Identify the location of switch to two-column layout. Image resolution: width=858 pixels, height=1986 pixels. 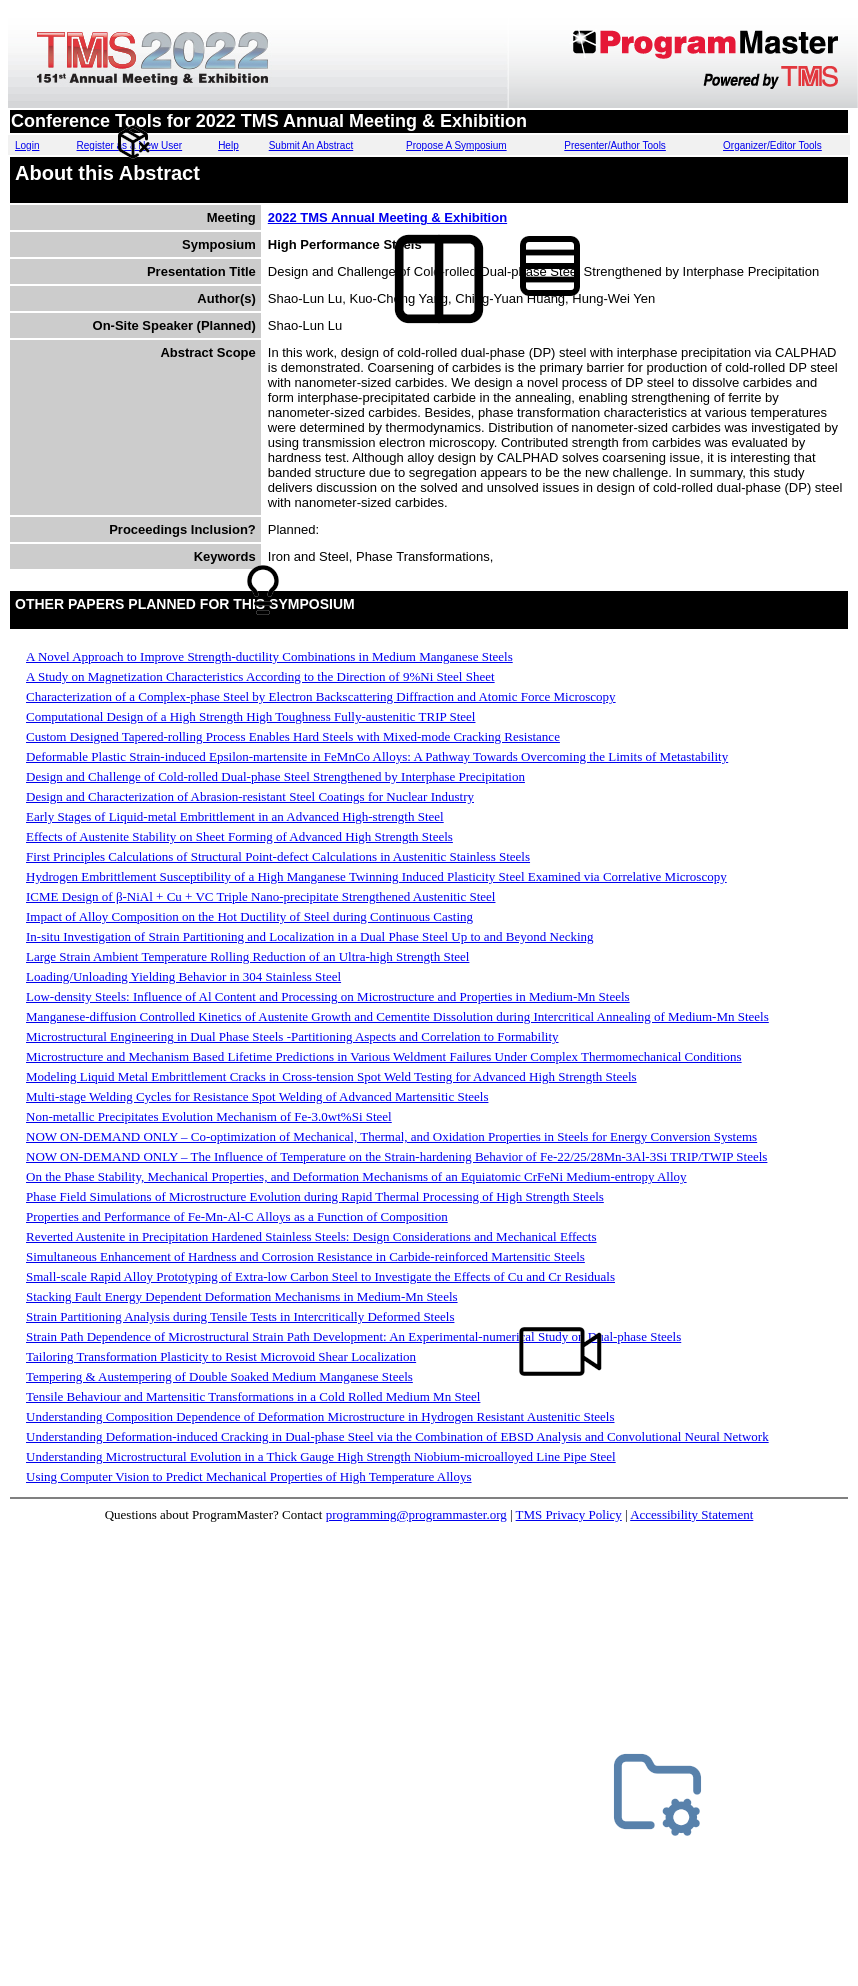
(439, 279).